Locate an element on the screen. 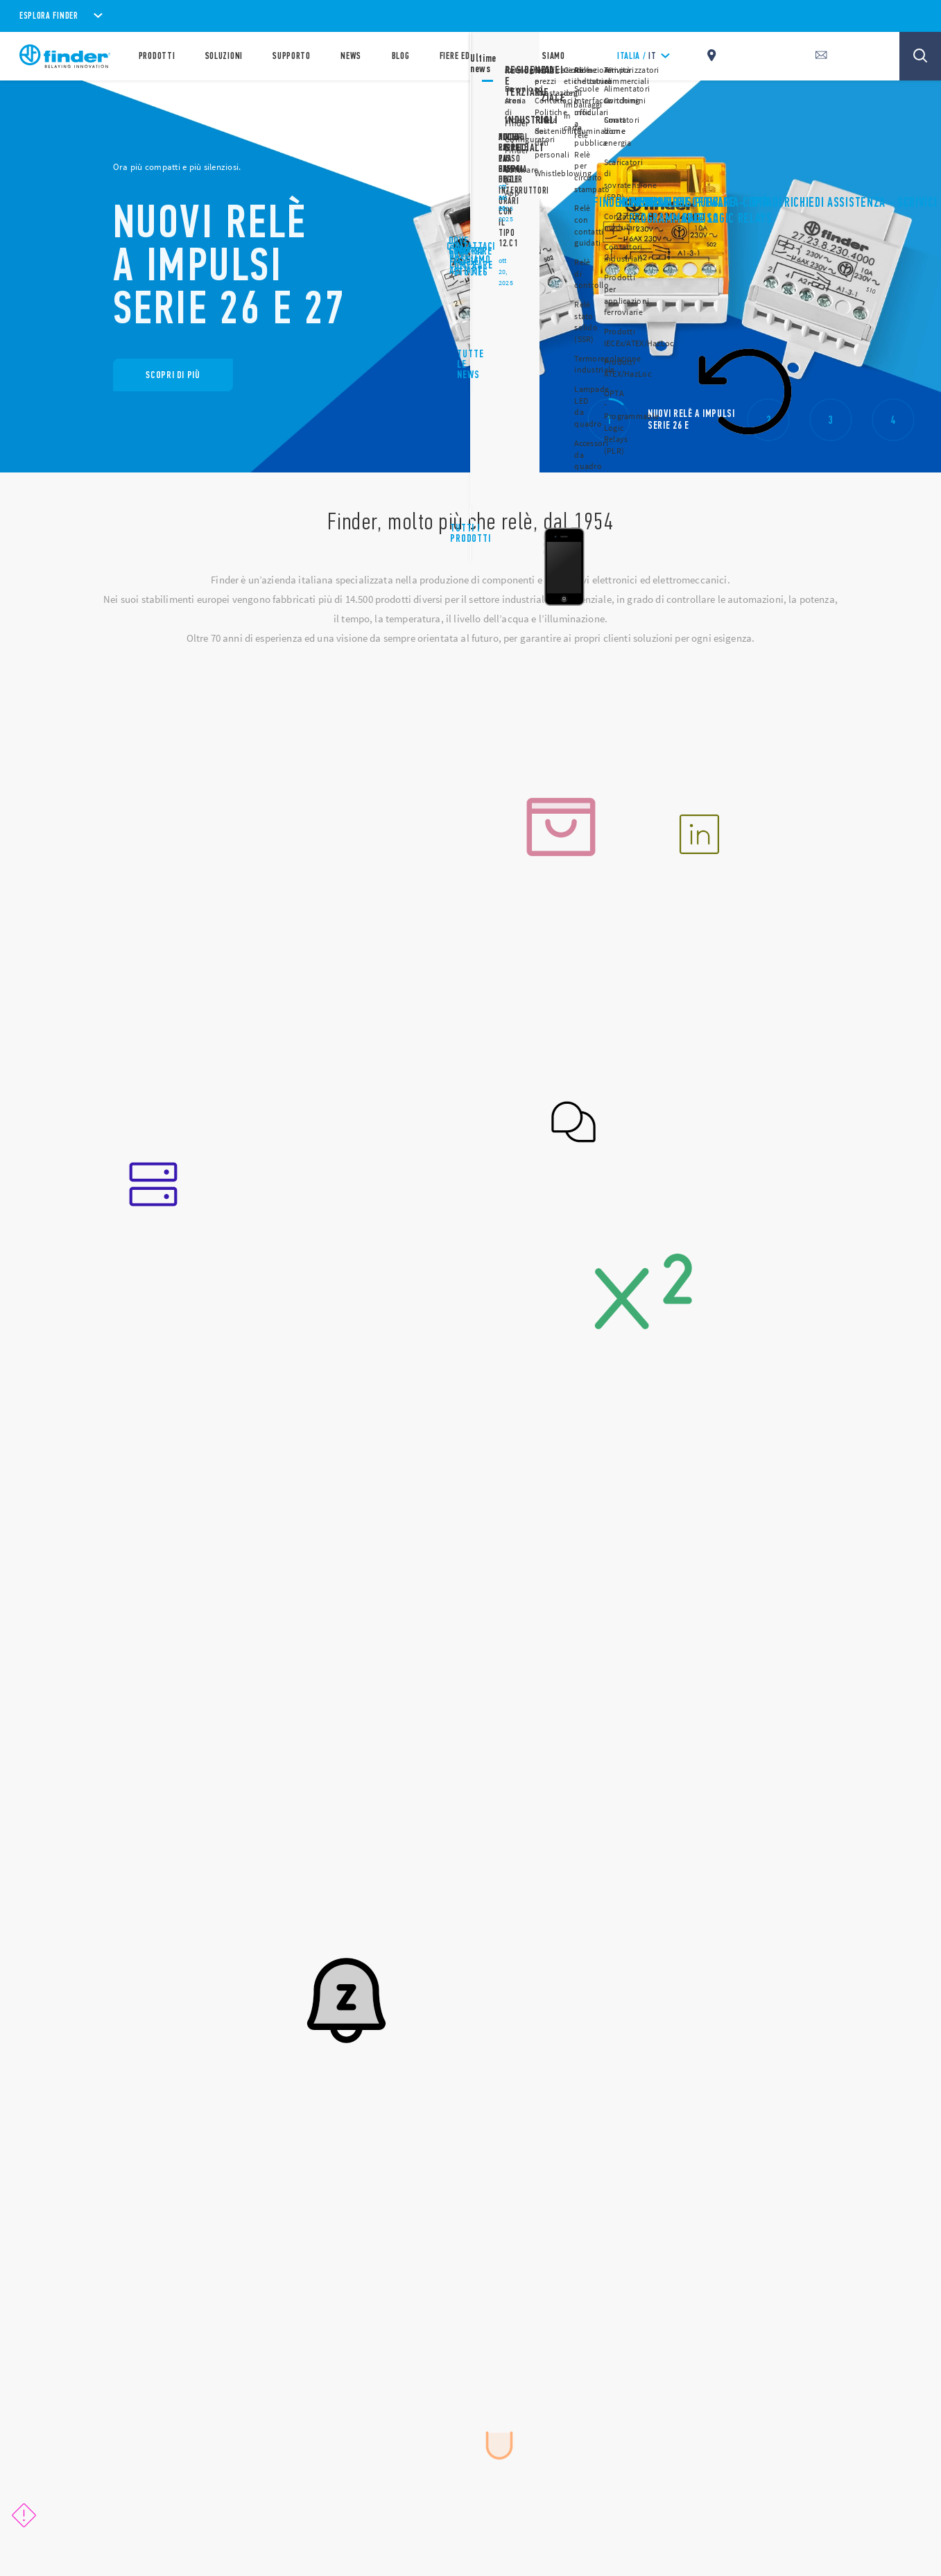 The width and height of the screenshot is (941, 2576). apply superscript formatting to selected text is located at coordinates (638, 1293).